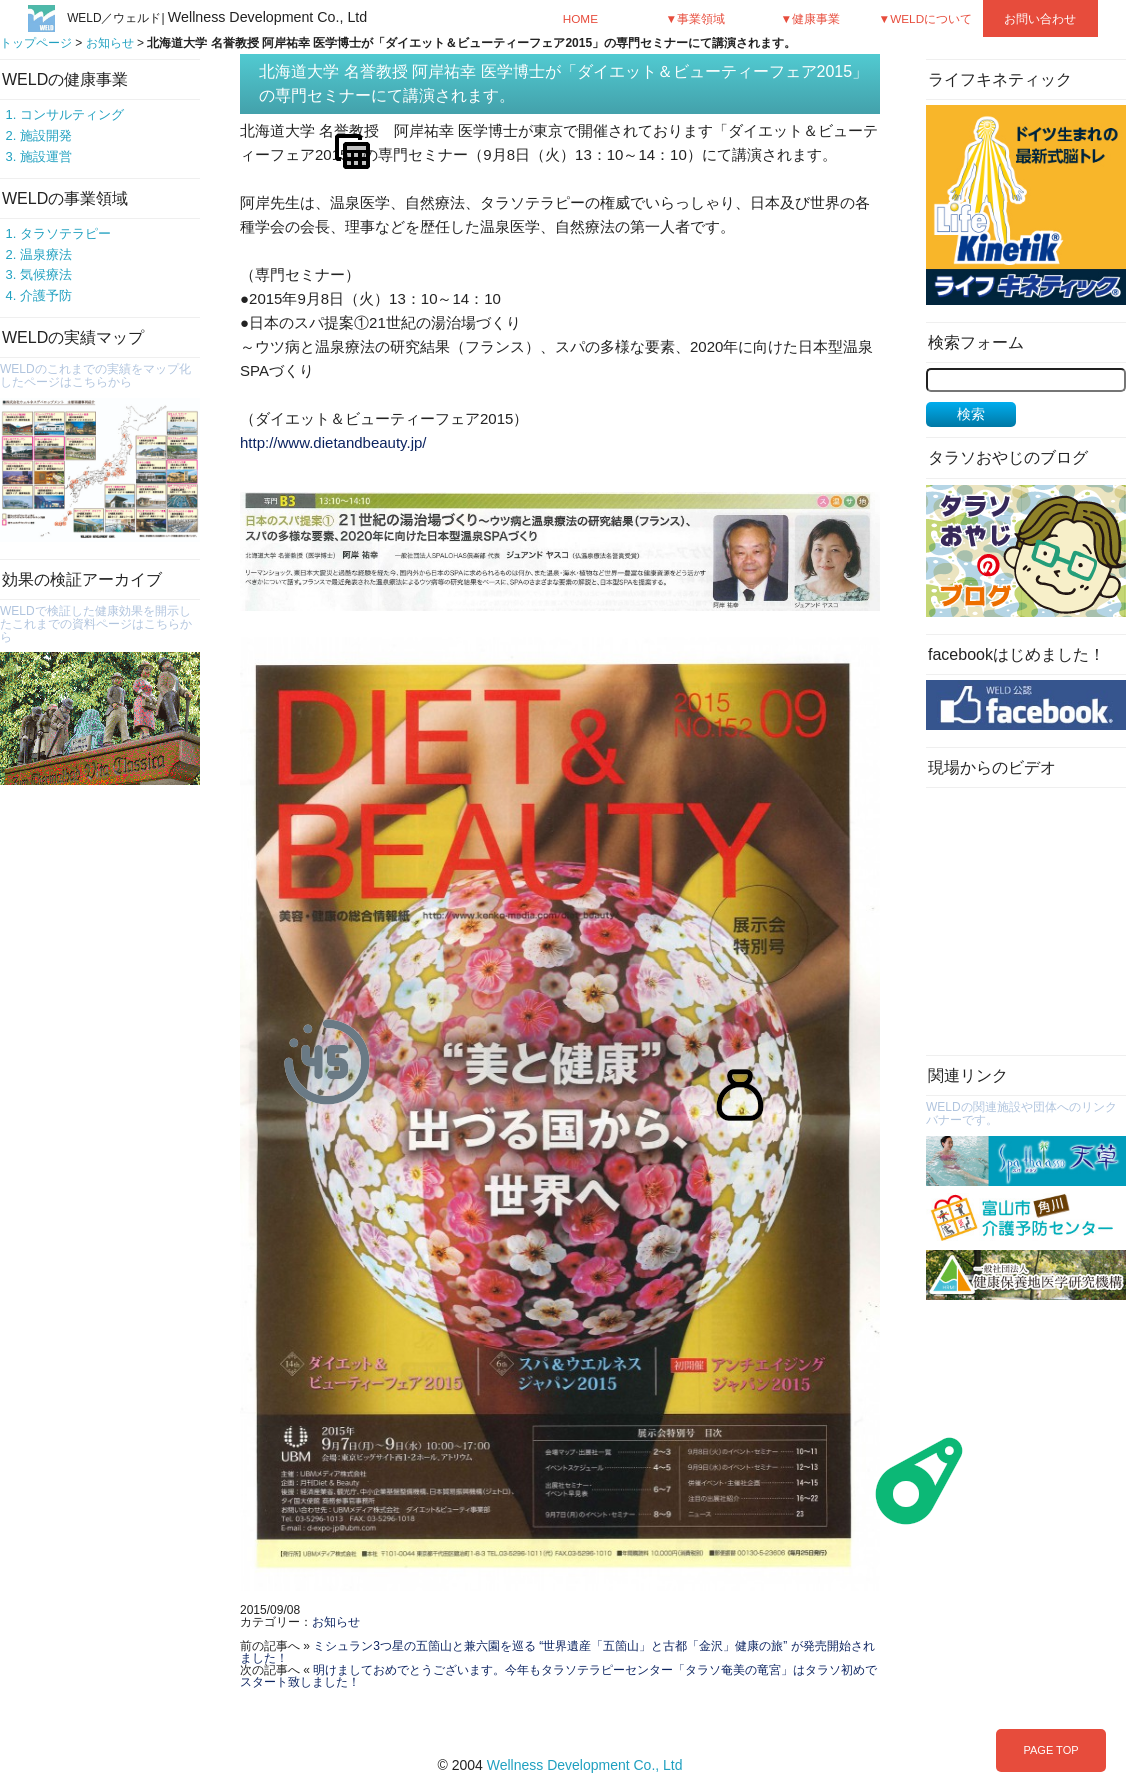 The height and width of the screenshot is (1792, 1126). I want to click on view your earnings or balance, so click(740, 1095).